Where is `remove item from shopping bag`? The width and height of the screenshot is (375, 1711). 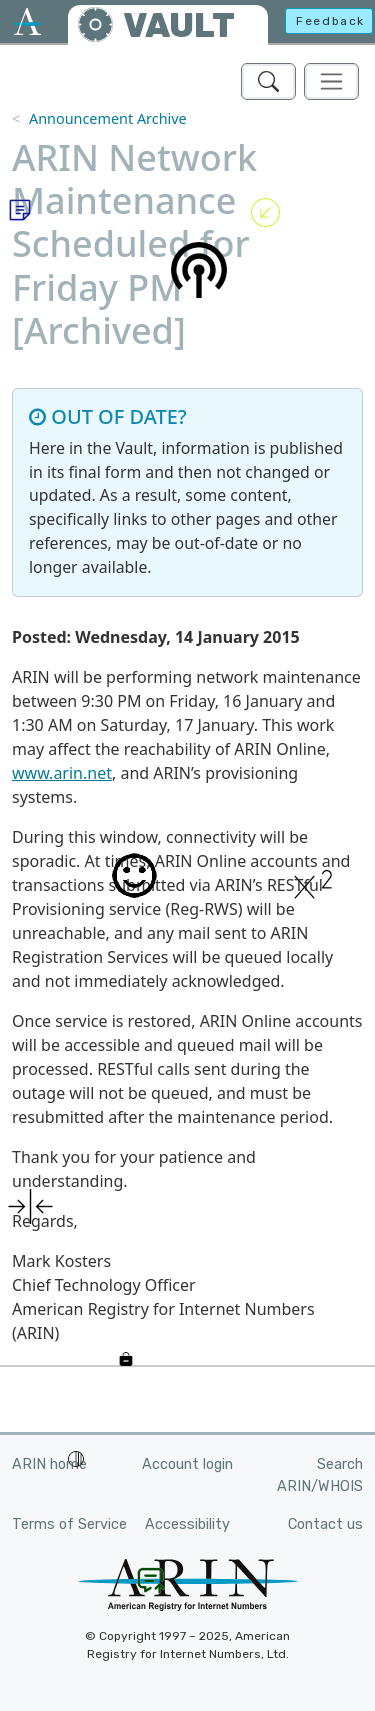
remove item from shopping bag is located at coordinates (126, 1359).